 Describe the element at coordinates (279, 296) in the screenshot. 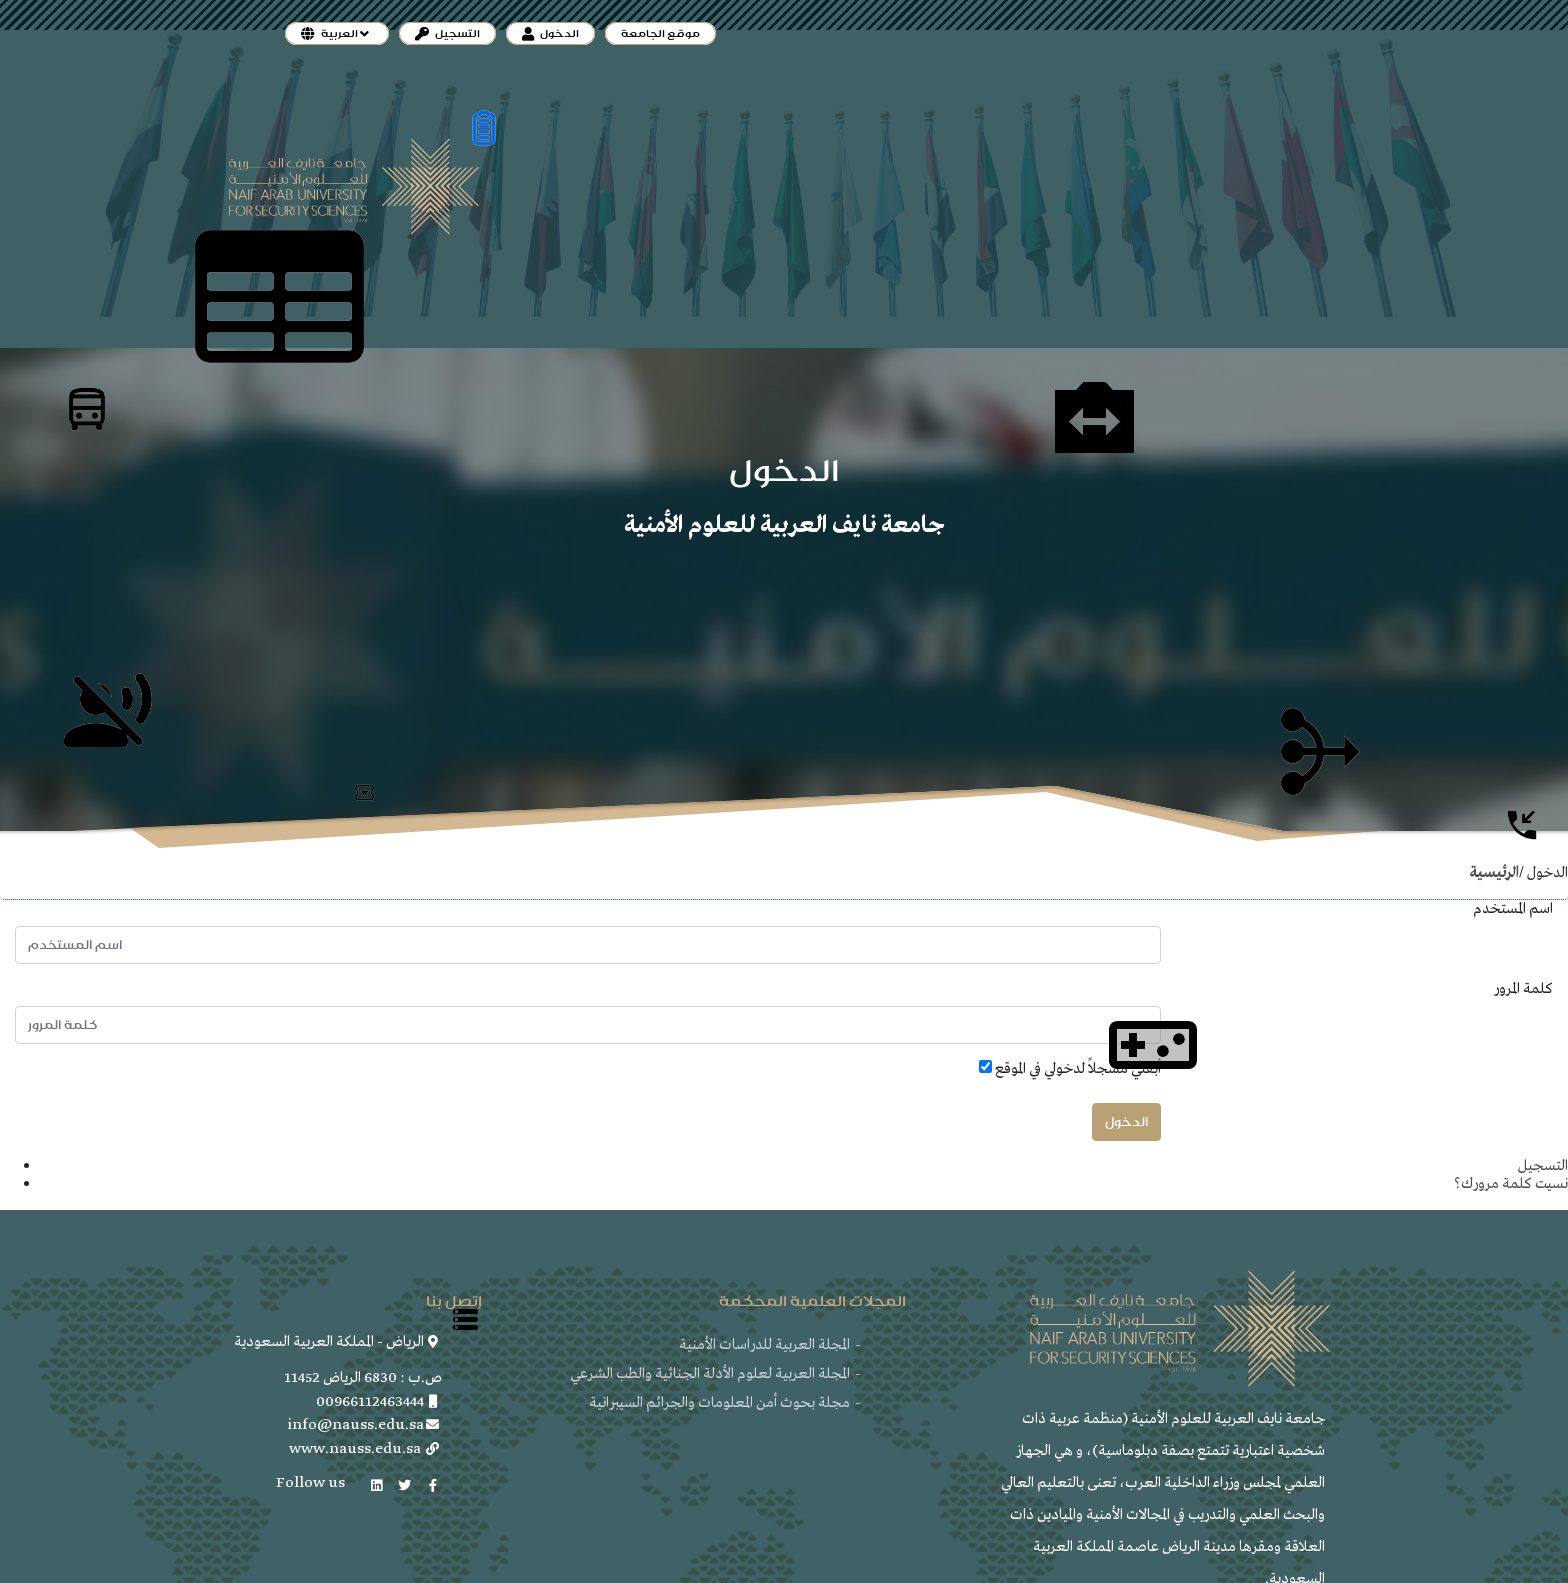

I see `view data in table format` at that location.